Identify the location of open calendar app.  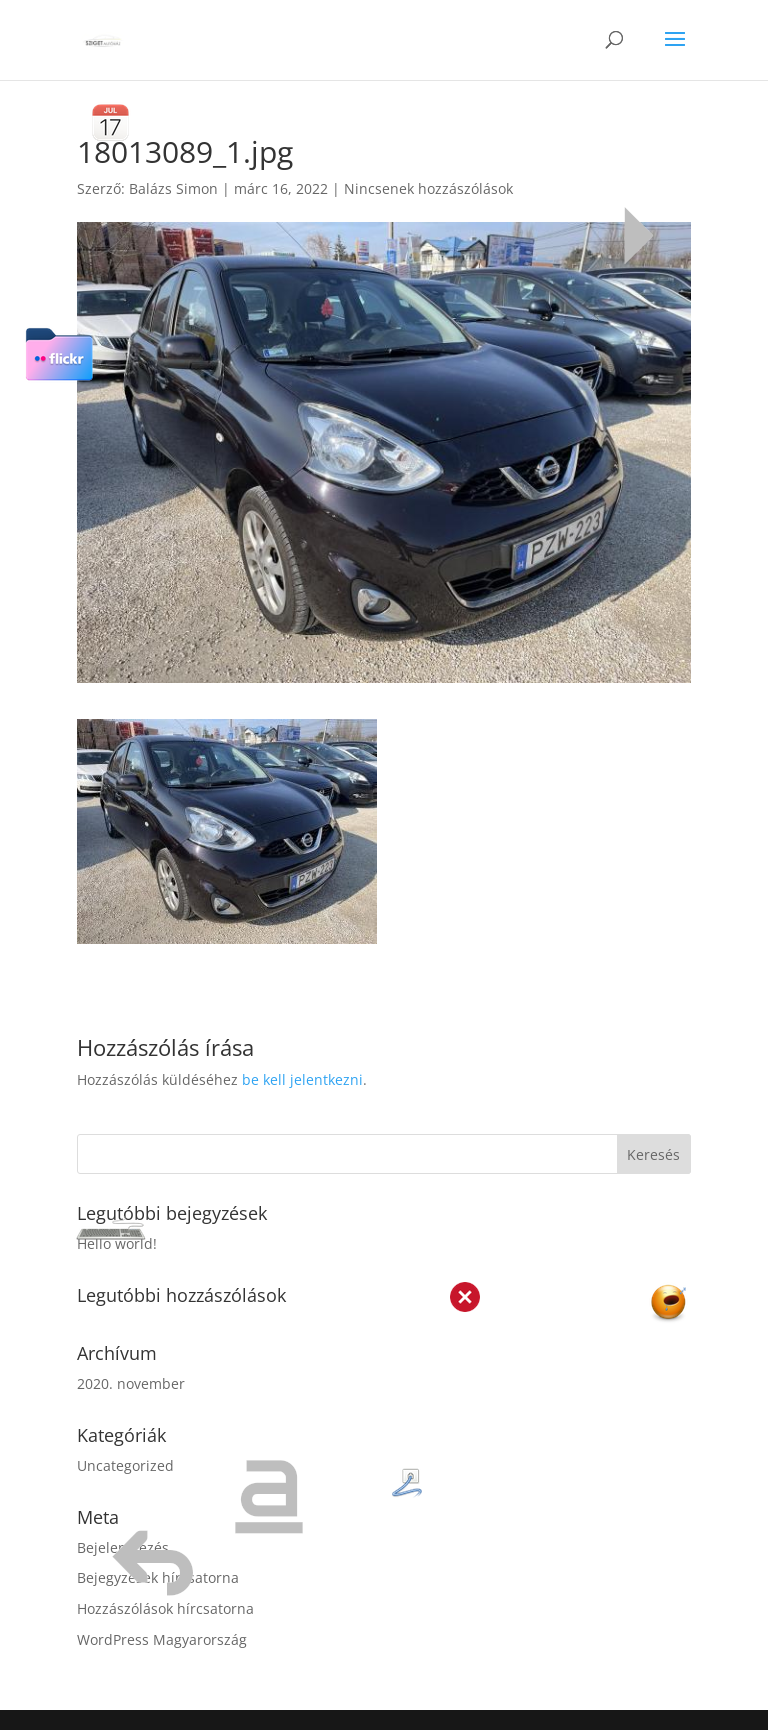
(110, 122).